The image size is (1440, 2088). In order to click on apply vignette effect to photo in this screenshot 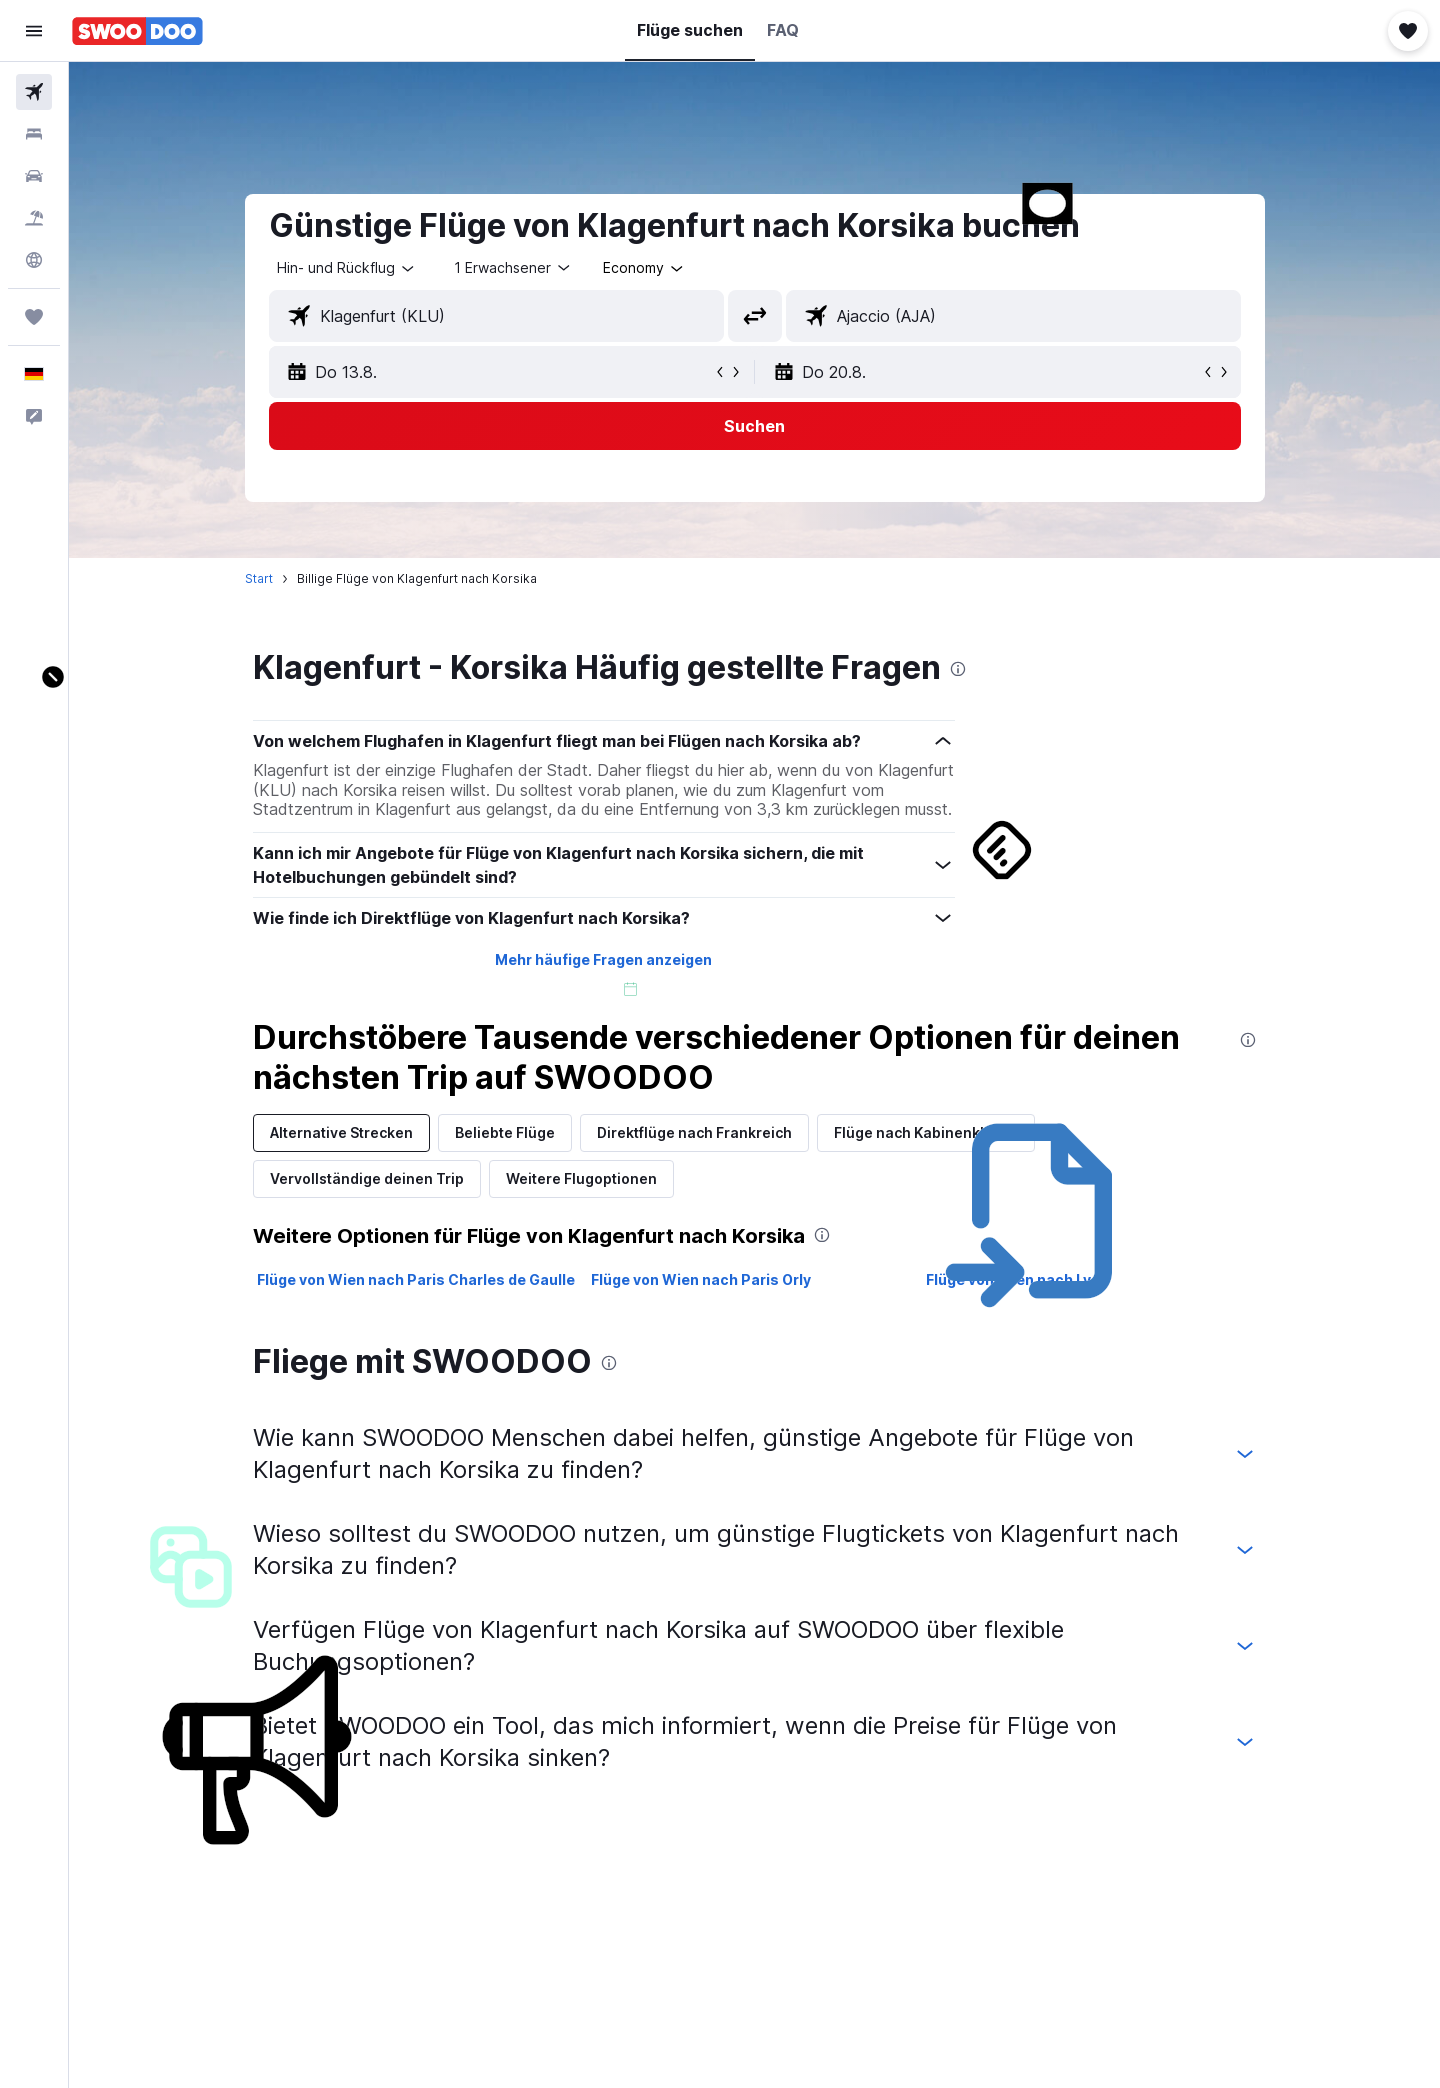, I will do `click(1047, 203)`.